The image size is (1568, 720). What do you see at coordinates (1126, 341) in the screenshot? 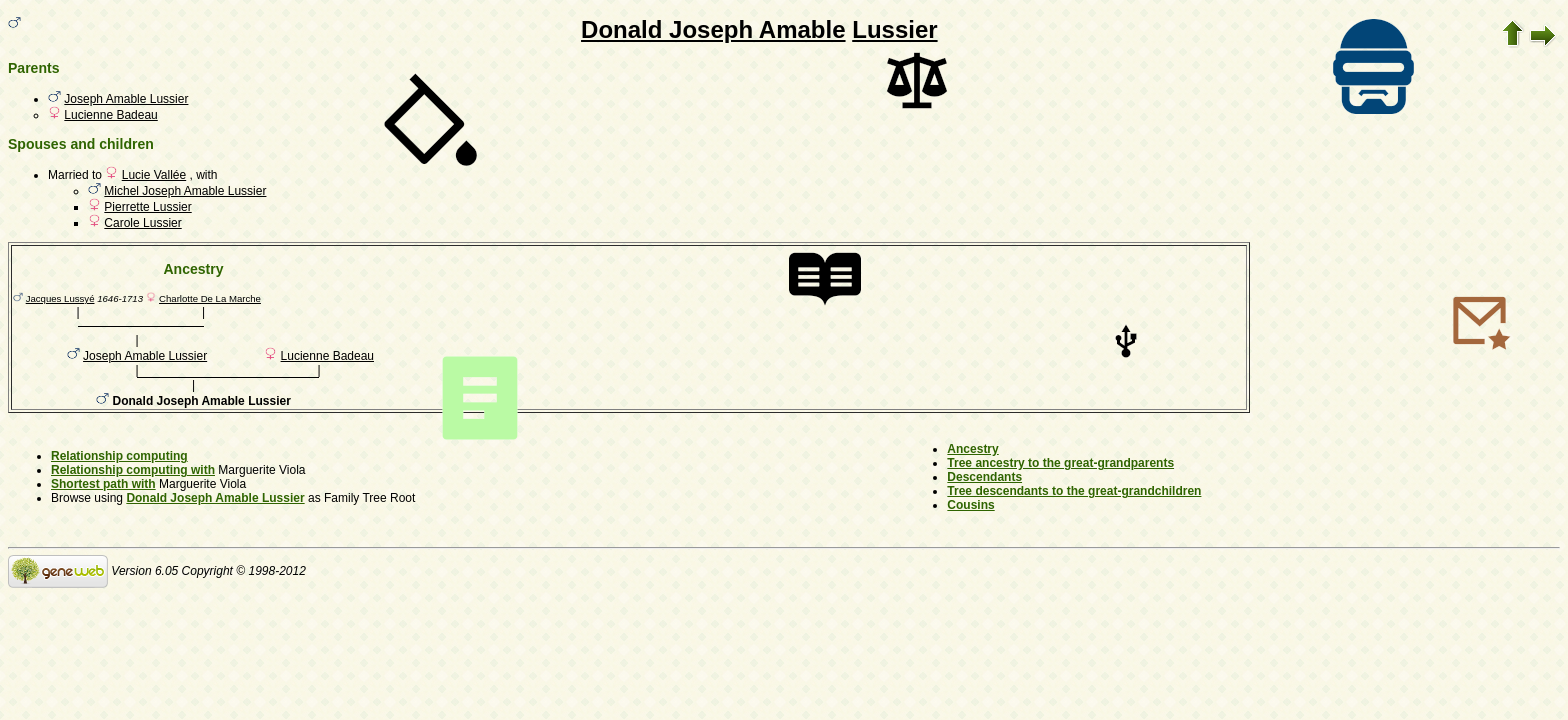
I see `indicates USB connection available` at bounding box center [1126, 341].